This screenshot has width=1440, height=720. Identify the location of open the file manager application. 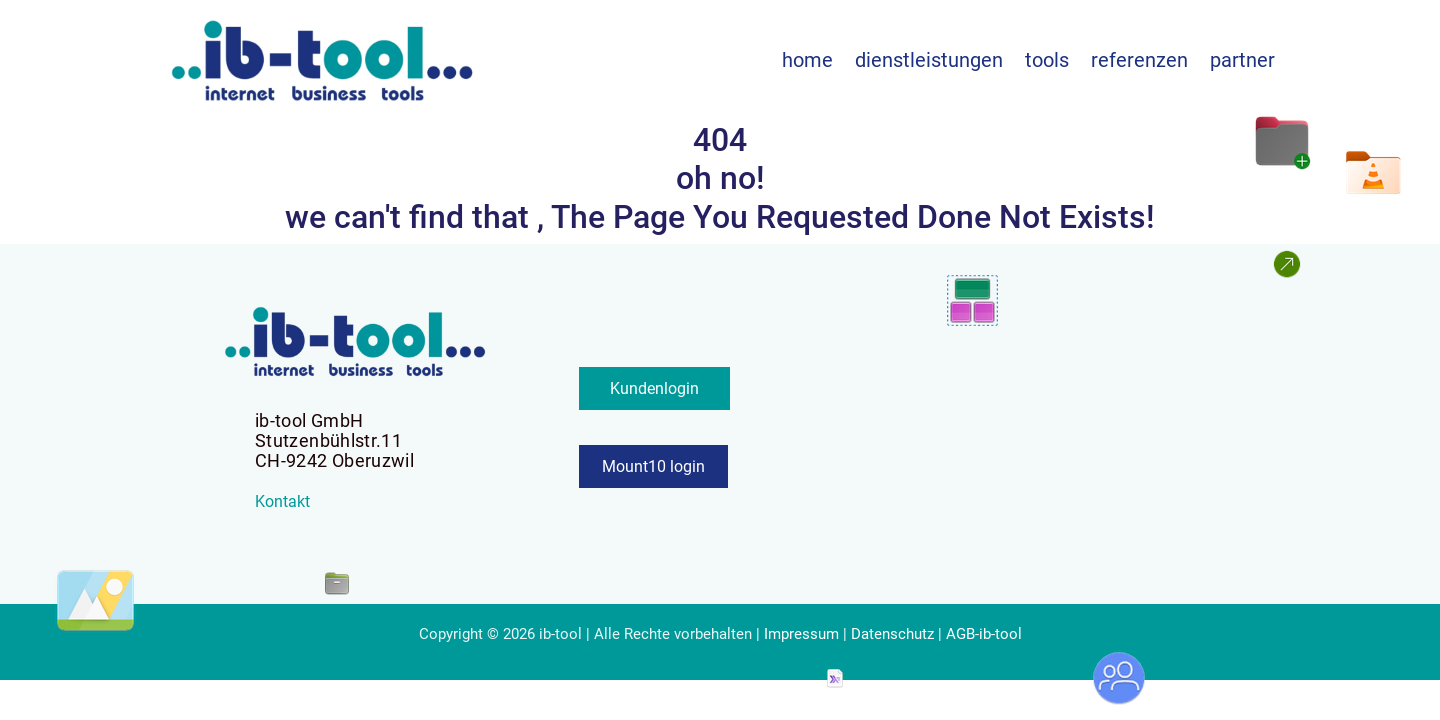
(337, 583).